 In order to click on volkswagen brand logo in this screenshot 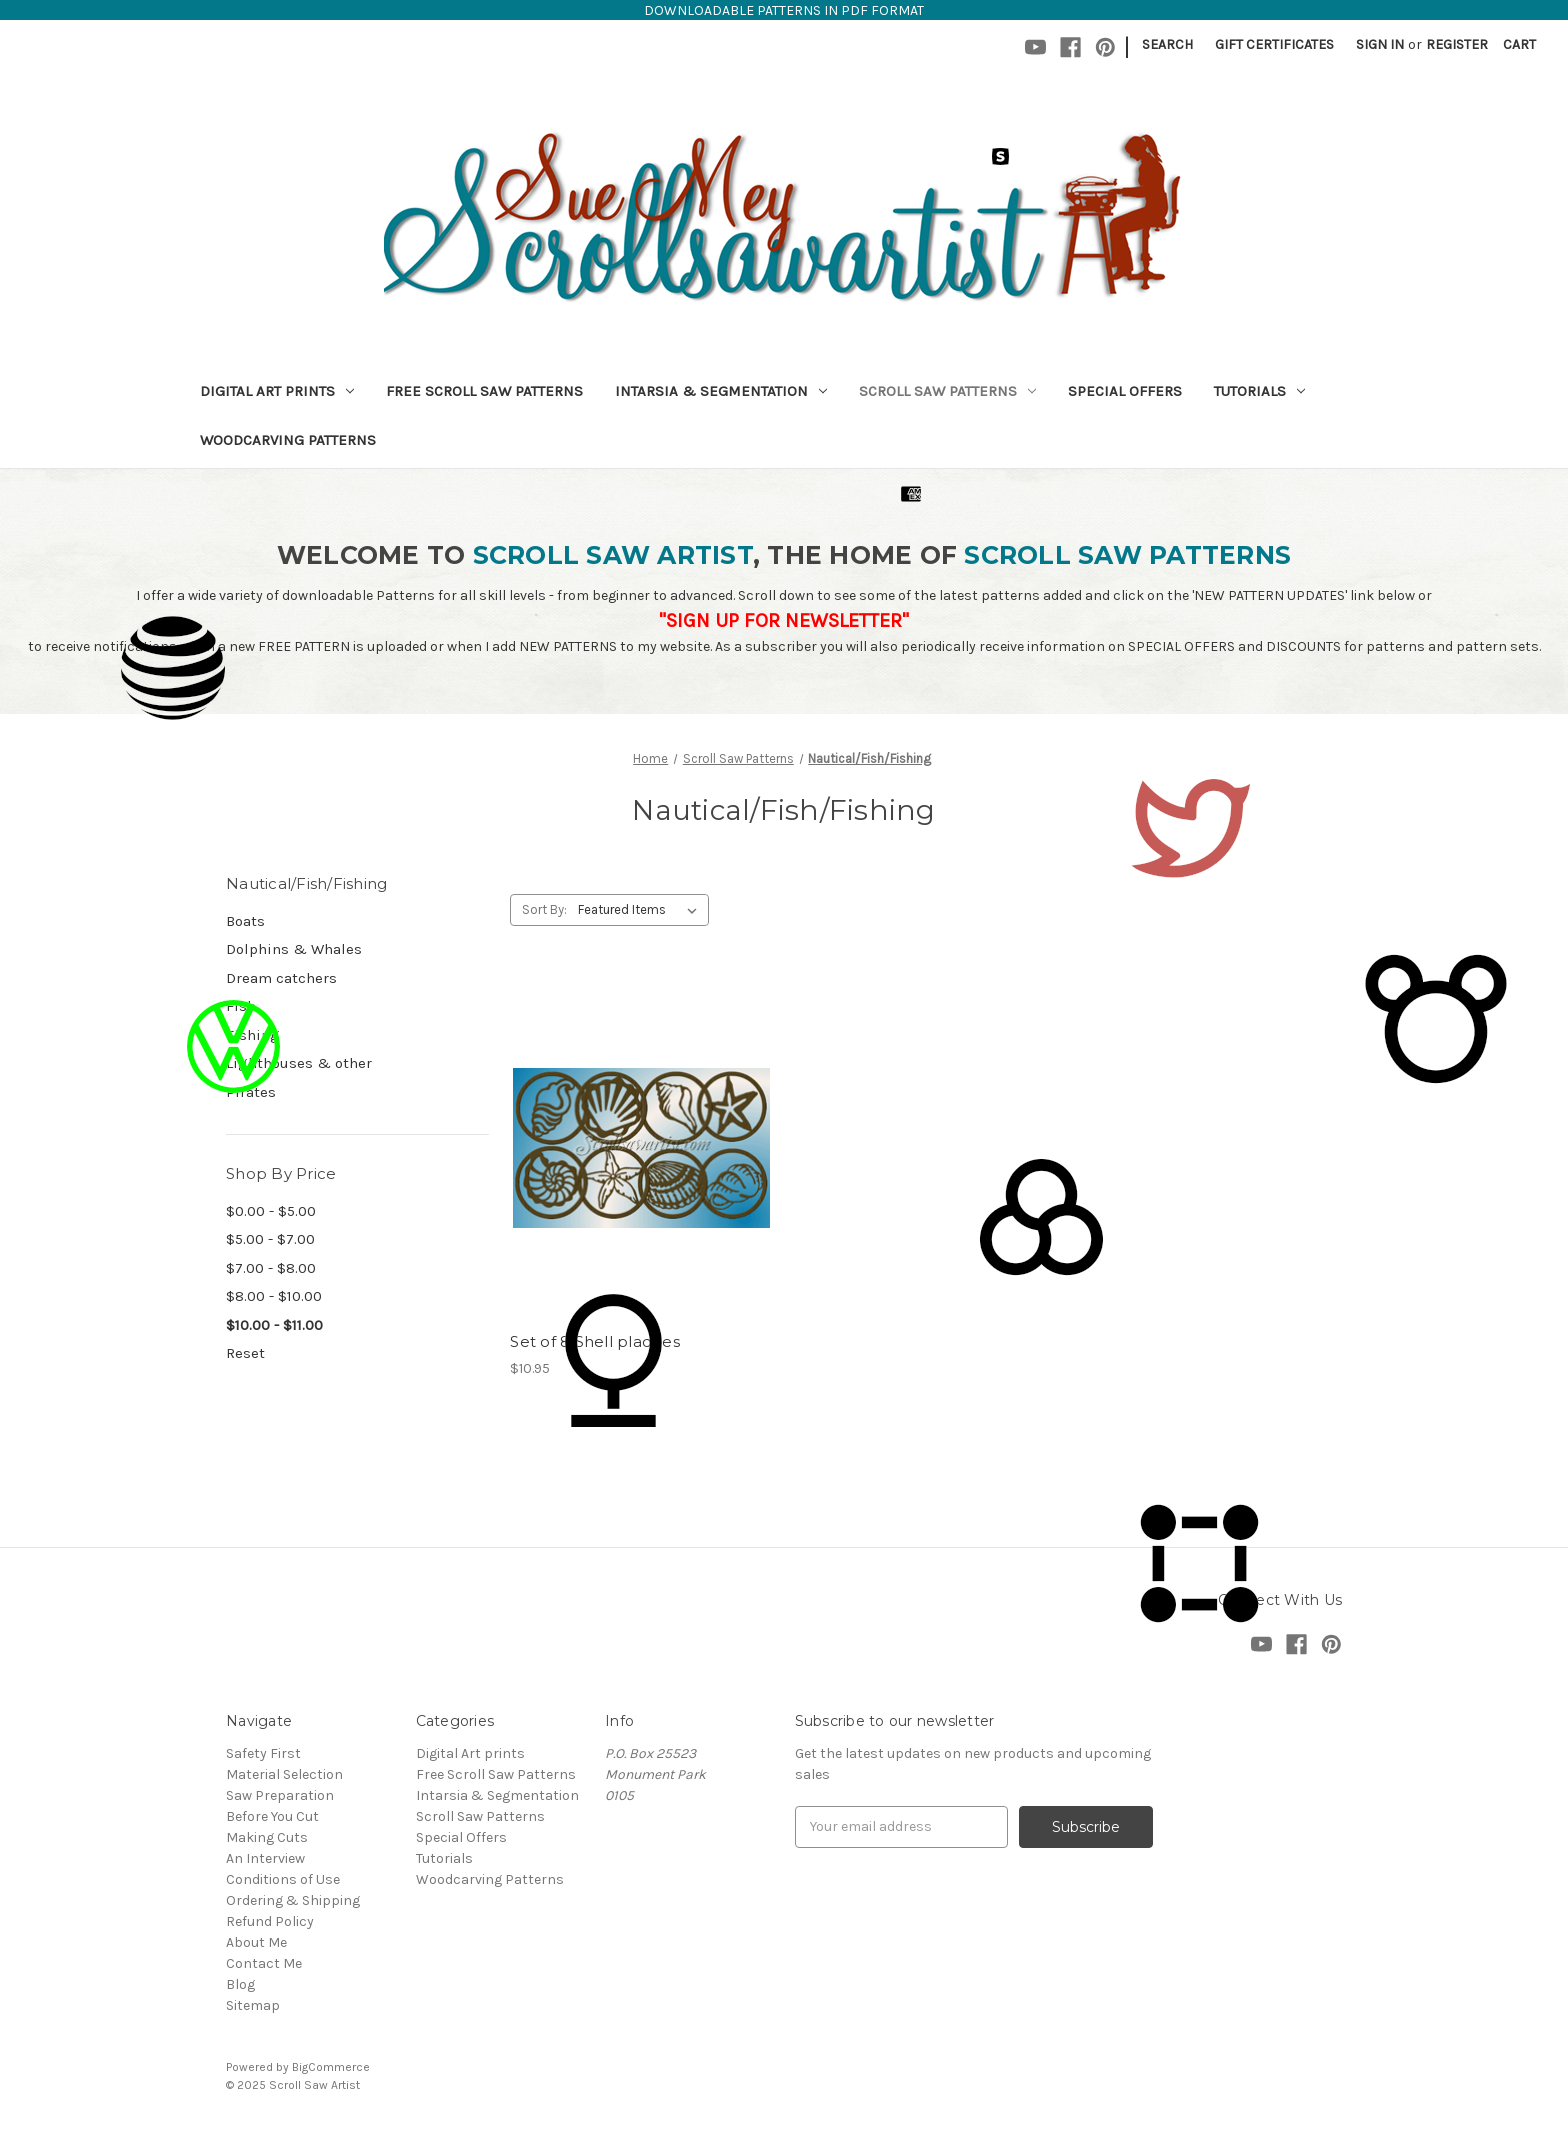, I will do `click(233, 1046)`.